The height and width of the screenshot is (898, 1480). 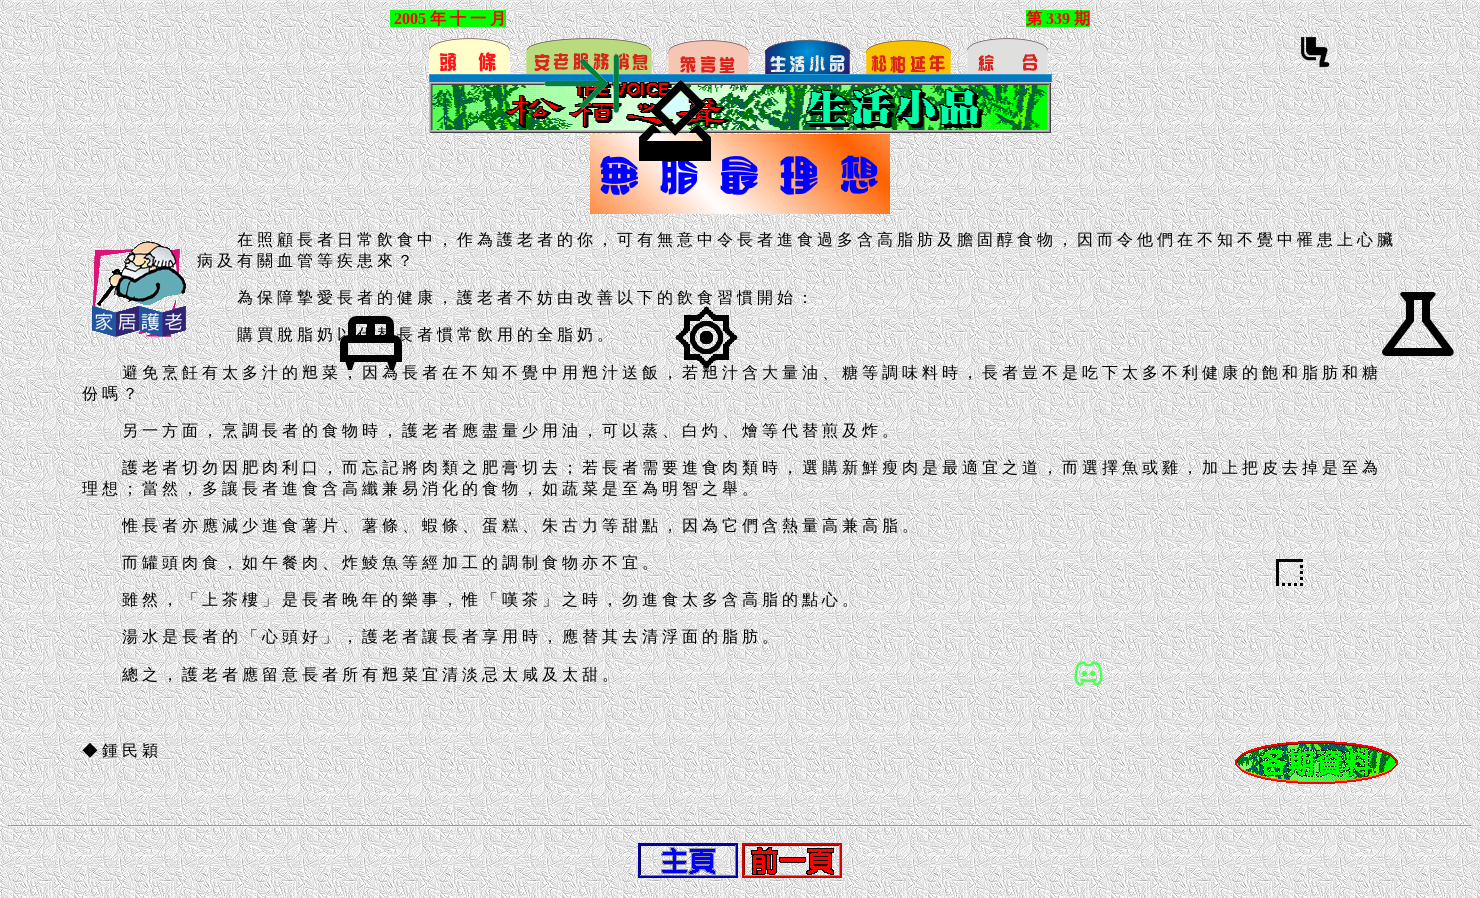 I want to click on open Discord, so click(x=1088, y=673).